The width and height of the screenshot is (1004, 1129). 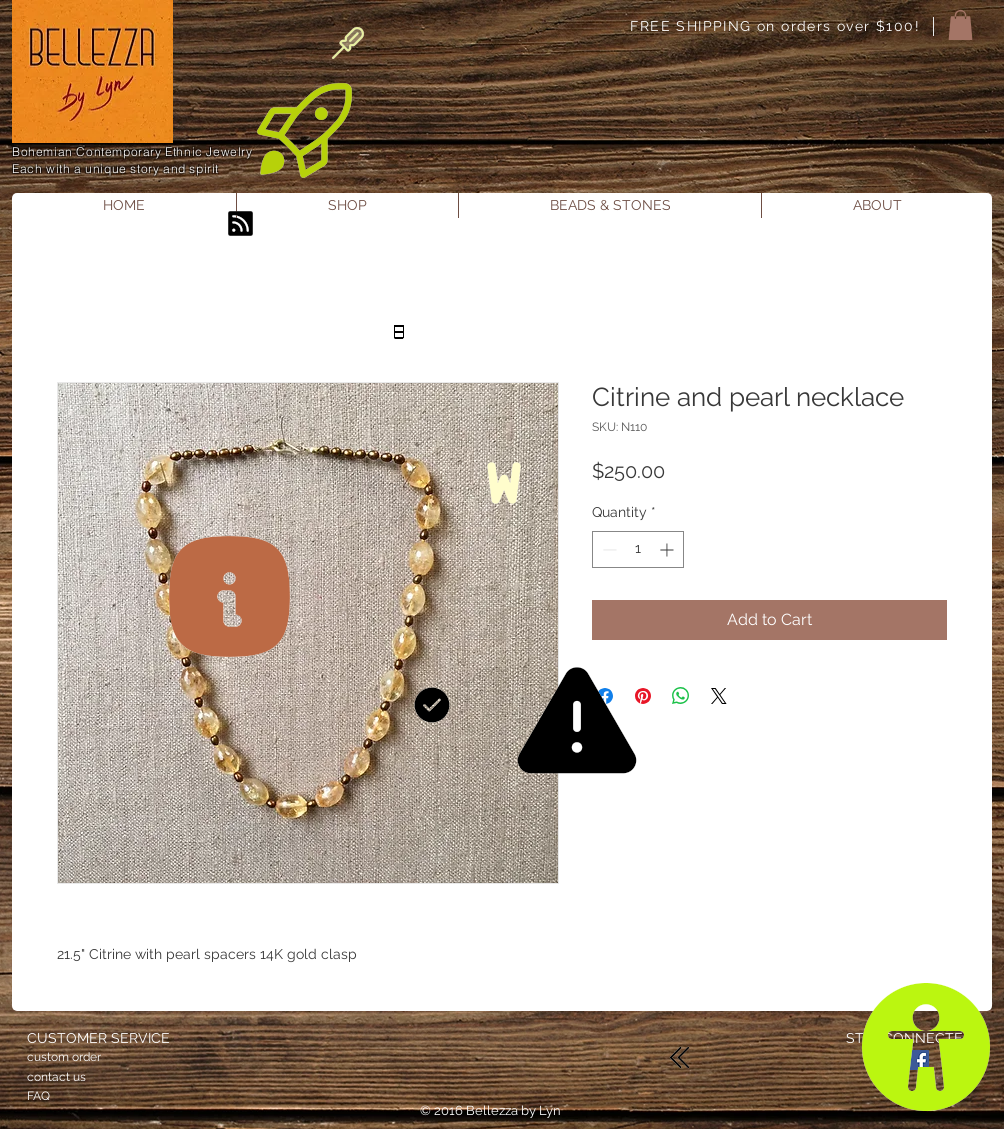 What do you see at coordinates (348, 43) in the screenshot?
I see `access settings or configuration options` at bounding box center [348, 43].